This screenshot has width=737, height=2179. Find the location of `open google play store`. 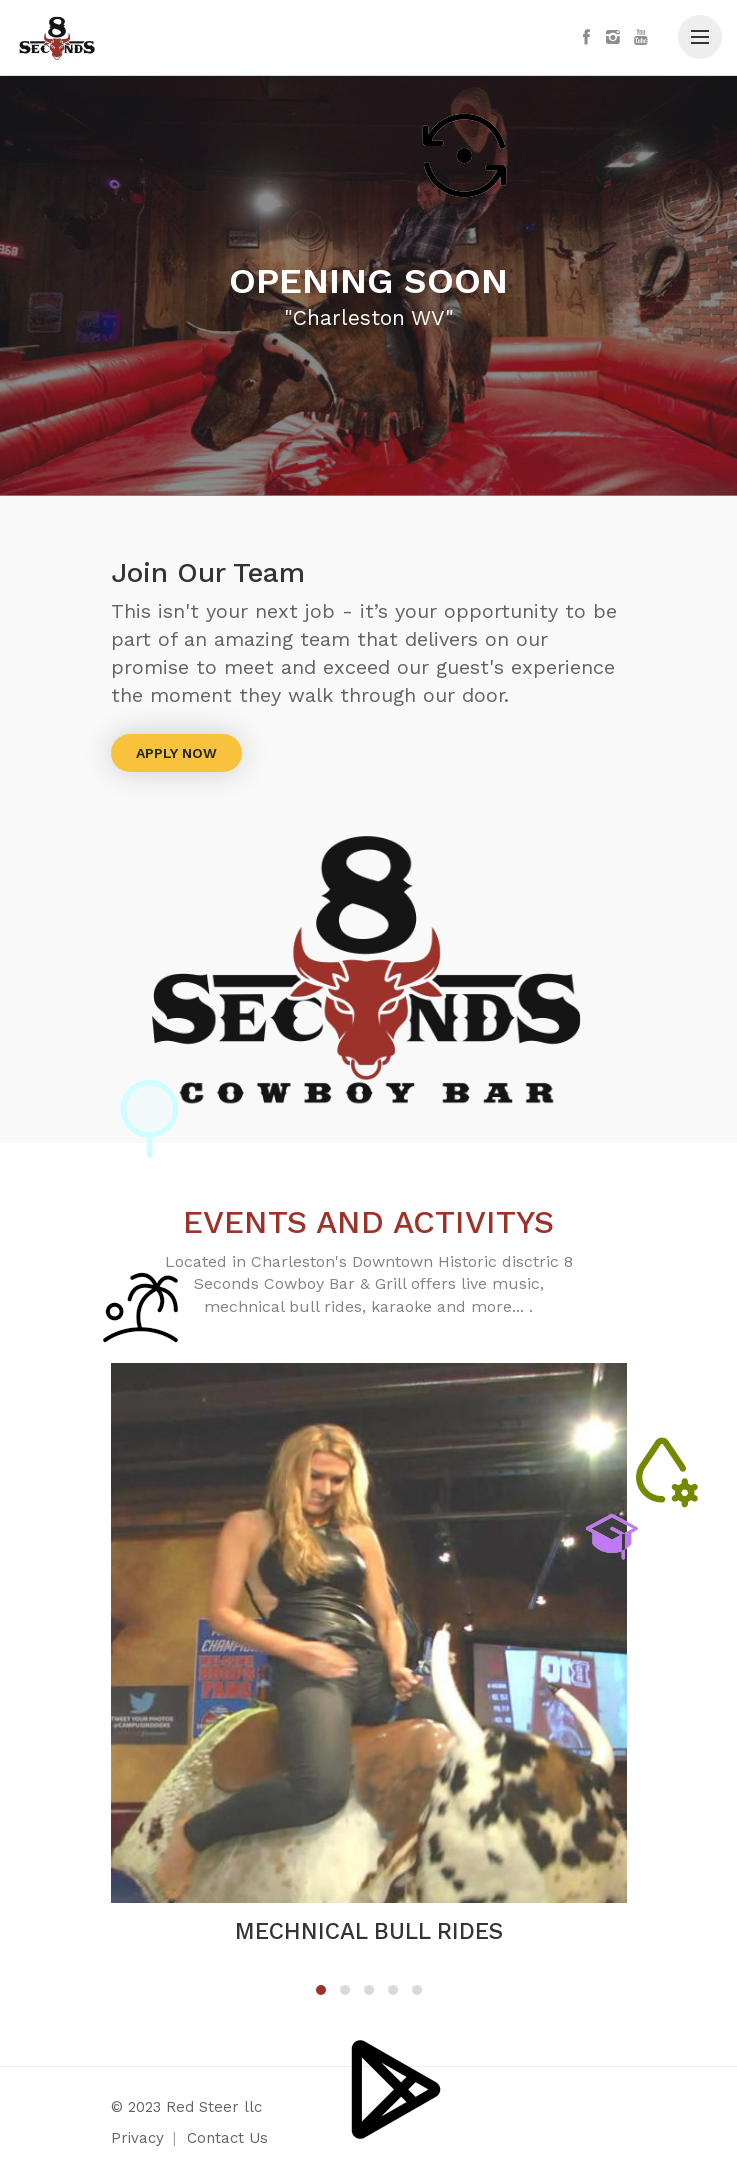

open google play store is located at coordinates (387, 2089).